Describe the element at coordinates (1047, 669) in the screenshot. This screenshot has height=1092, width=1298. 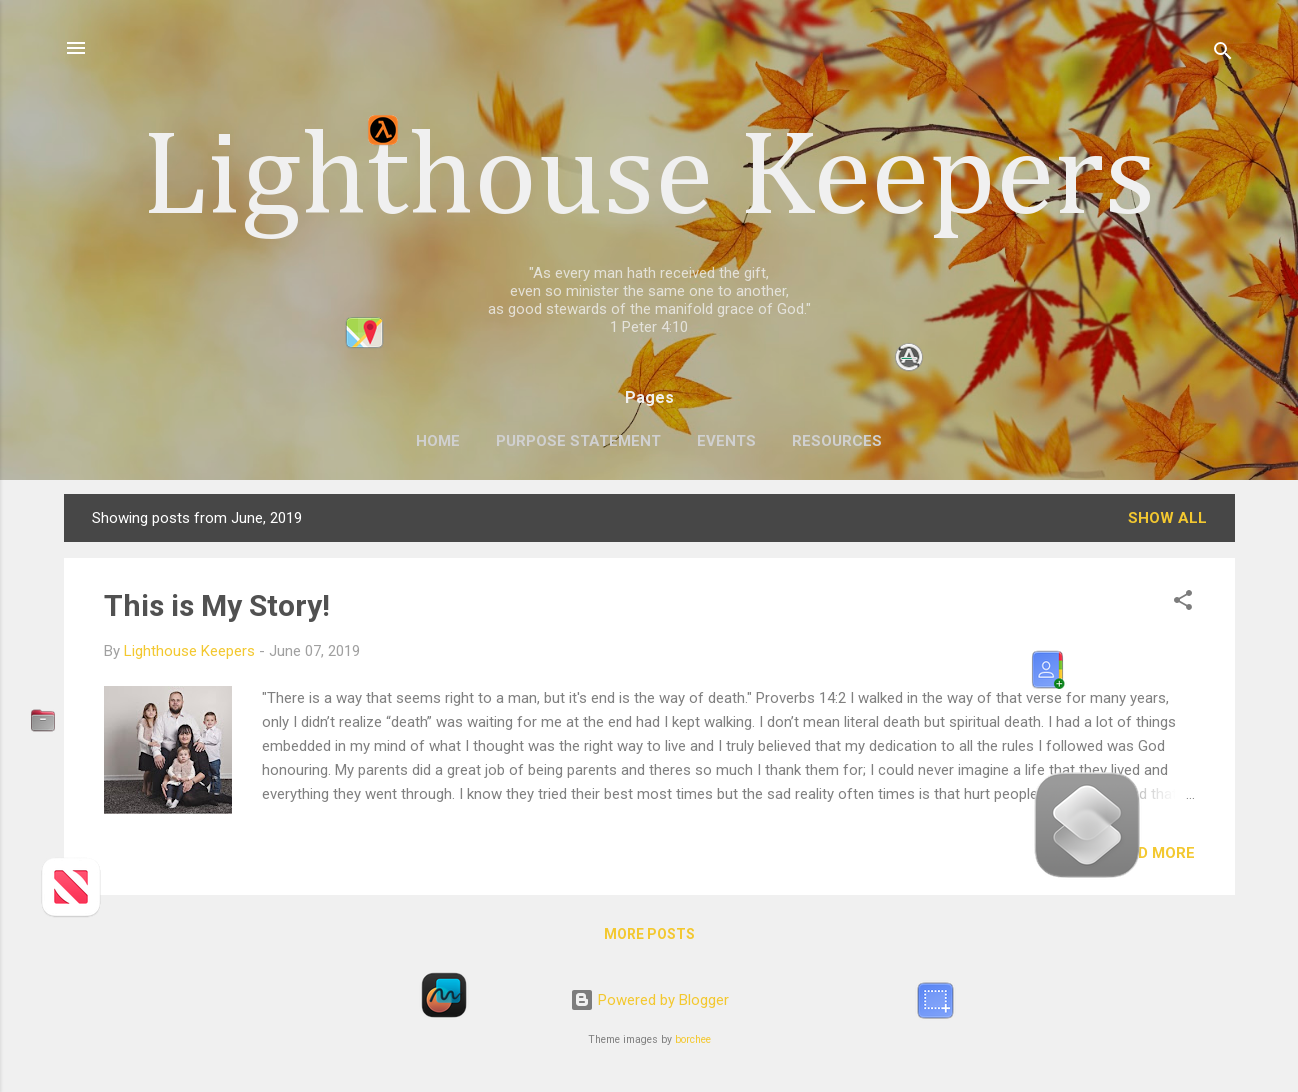
I see `add a new contact` at that location.